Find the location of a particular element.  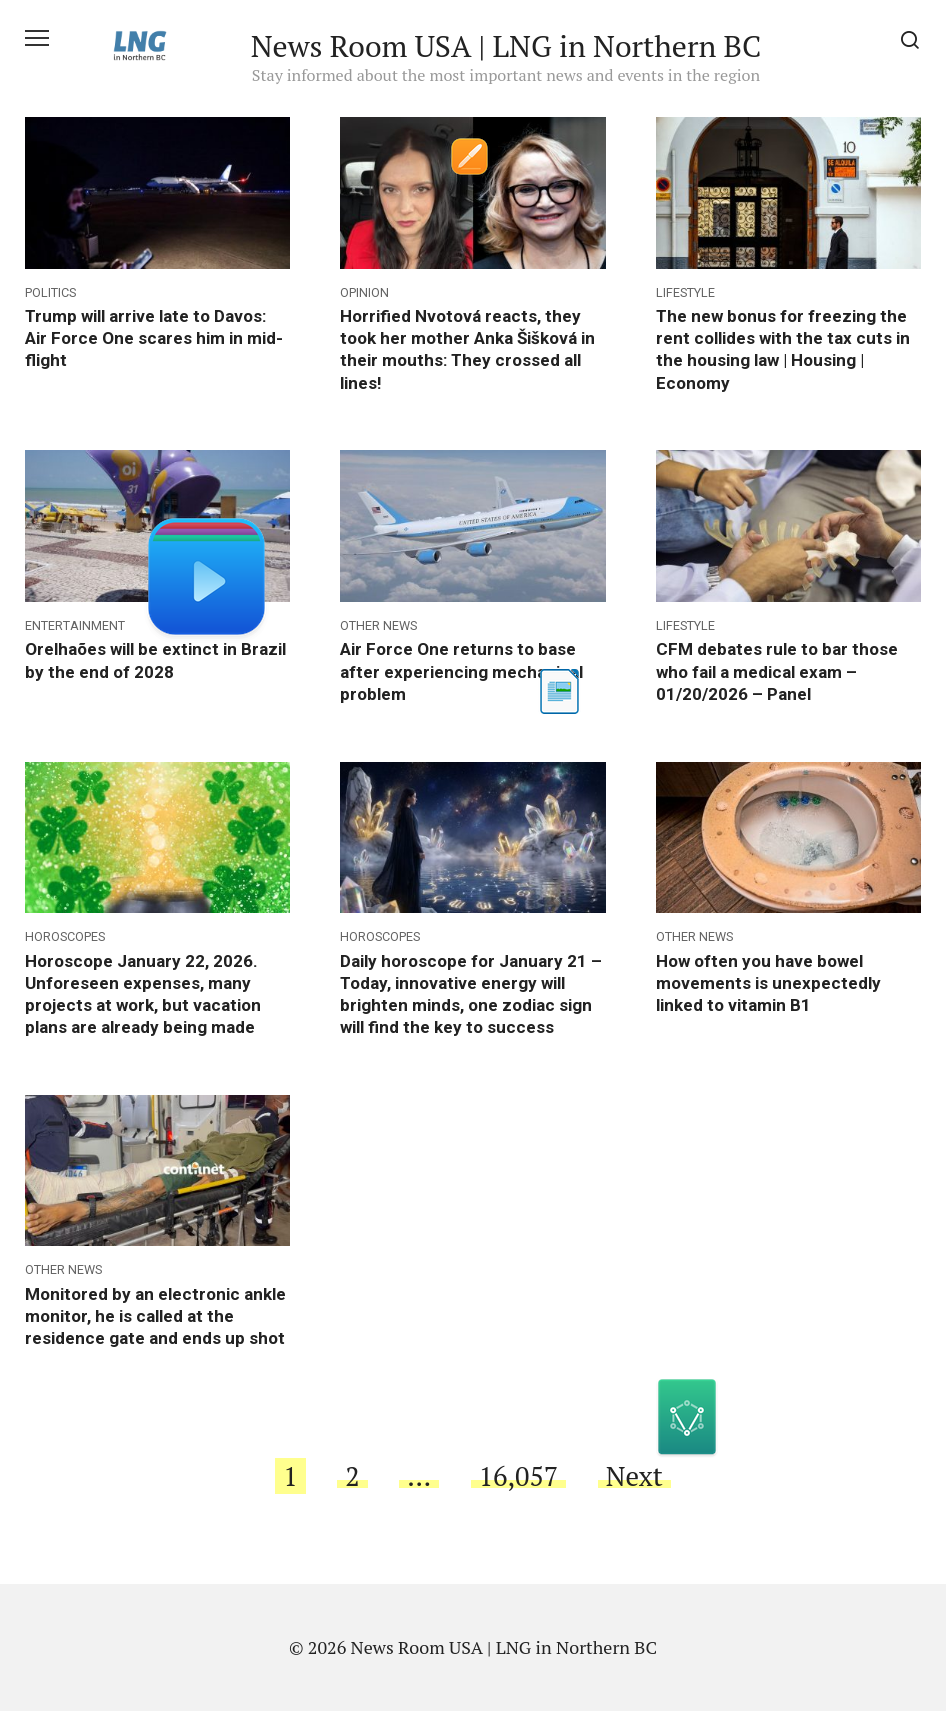

vector graphics template file is located at coordinates (687, 1418).